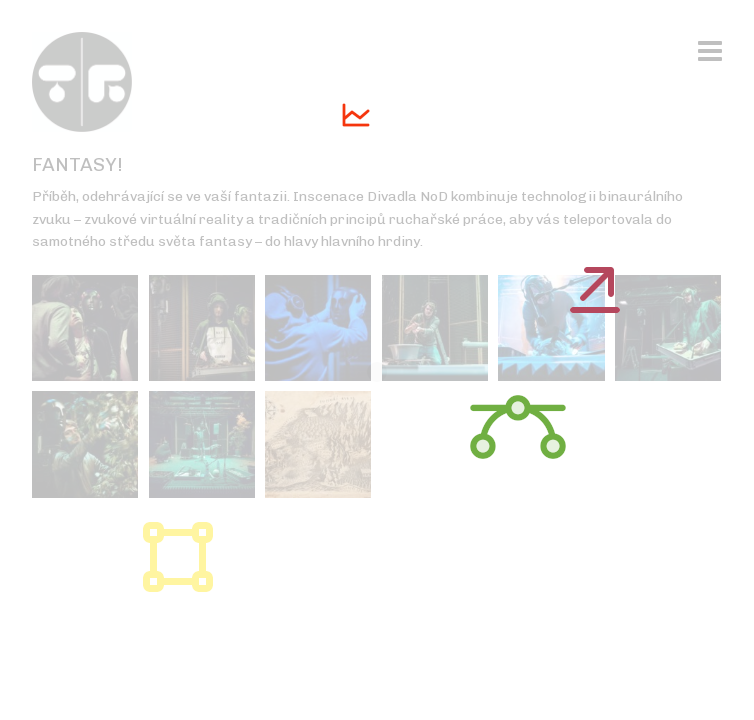 The width and height of the screenshot is (754, 720). Describe the element at coordinates (595, 288) in the screenshot. I see `open link in new window or tab` at that location.